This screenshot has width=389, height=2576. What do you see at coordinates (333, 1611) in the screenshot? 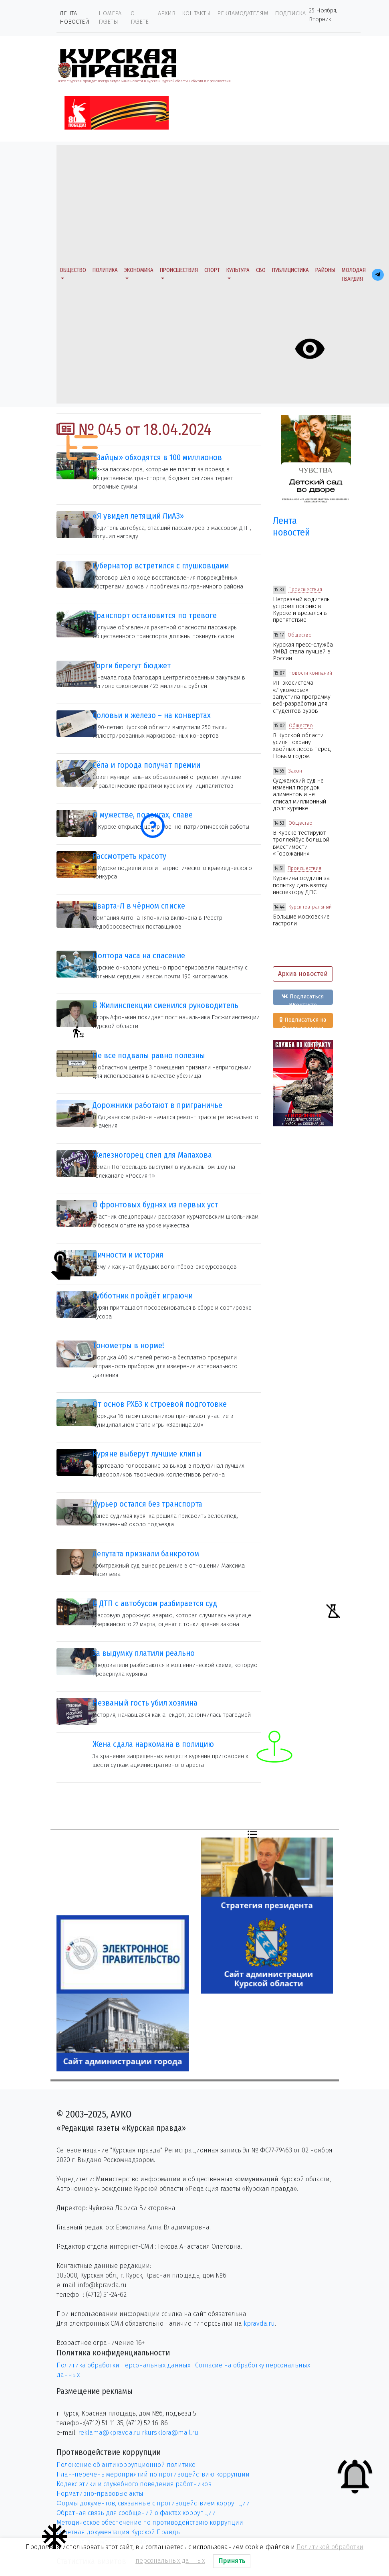
I see `disable experimental features` at bounding box center [333, 1611].